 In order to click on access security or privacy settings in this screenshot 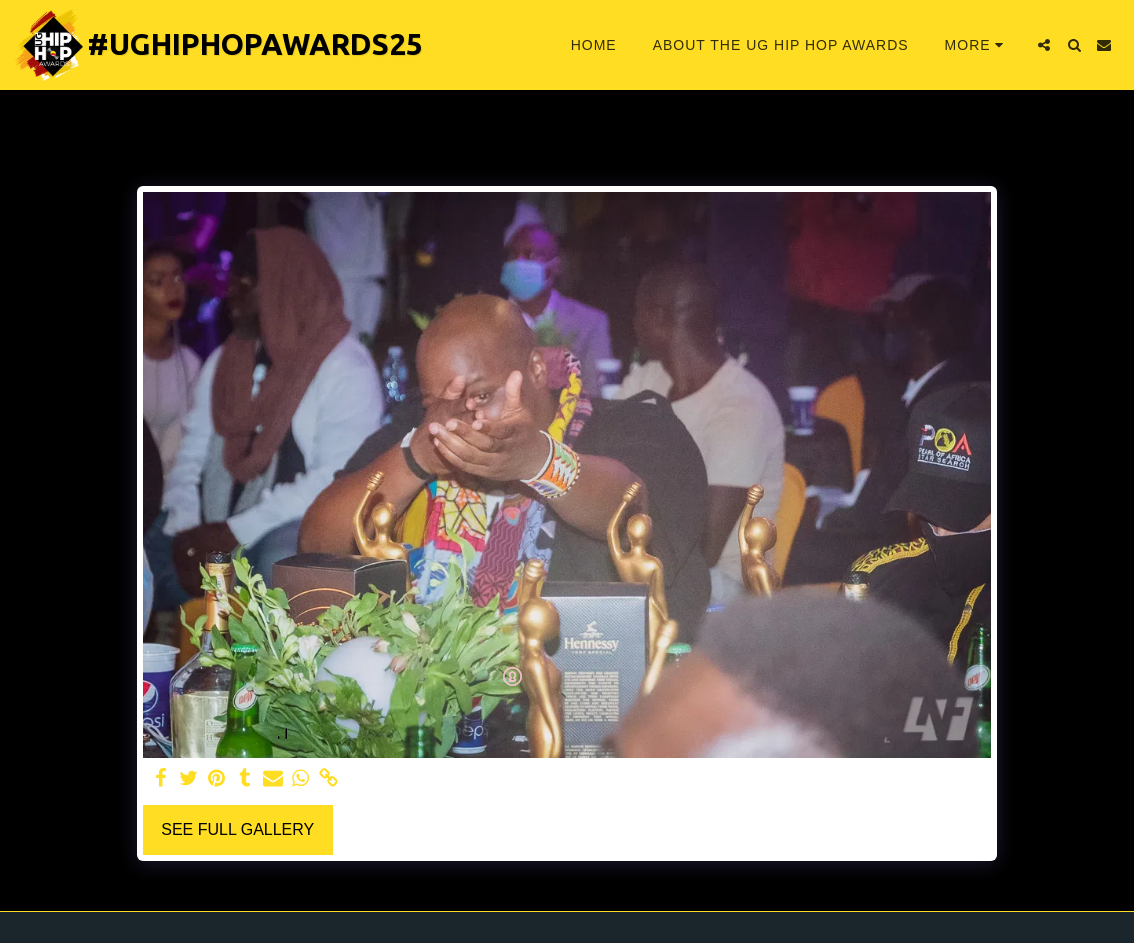, I will do `click(512, 676)`.